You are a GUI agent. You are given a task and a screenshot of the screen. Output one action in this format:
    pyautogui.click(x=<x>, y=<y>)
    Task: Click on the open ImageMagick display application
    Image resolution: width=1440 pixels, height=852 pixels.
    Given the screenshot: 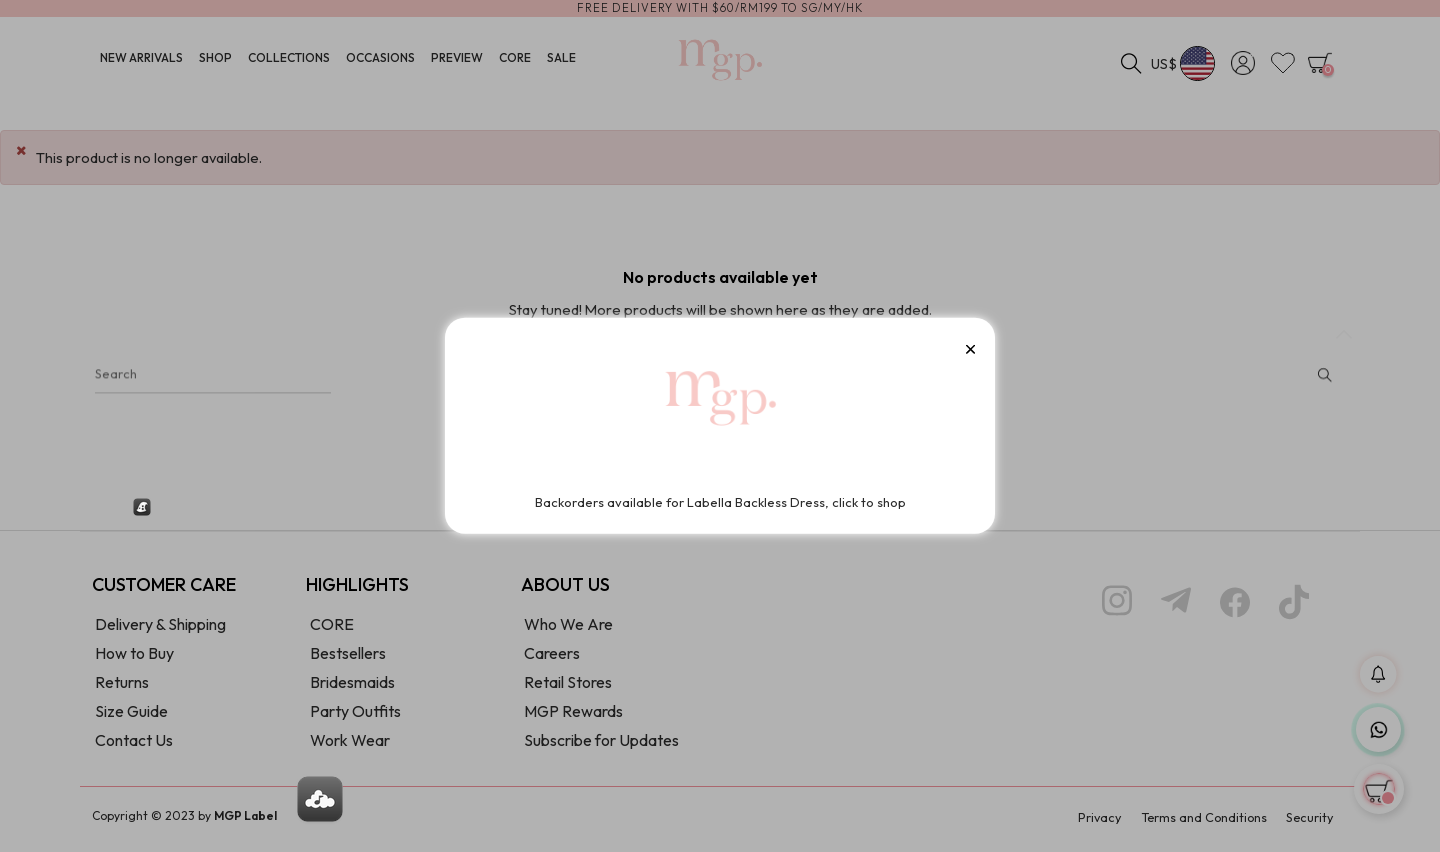 What is the action you would take?
    pyautogui.click(x=142, y=507)
    